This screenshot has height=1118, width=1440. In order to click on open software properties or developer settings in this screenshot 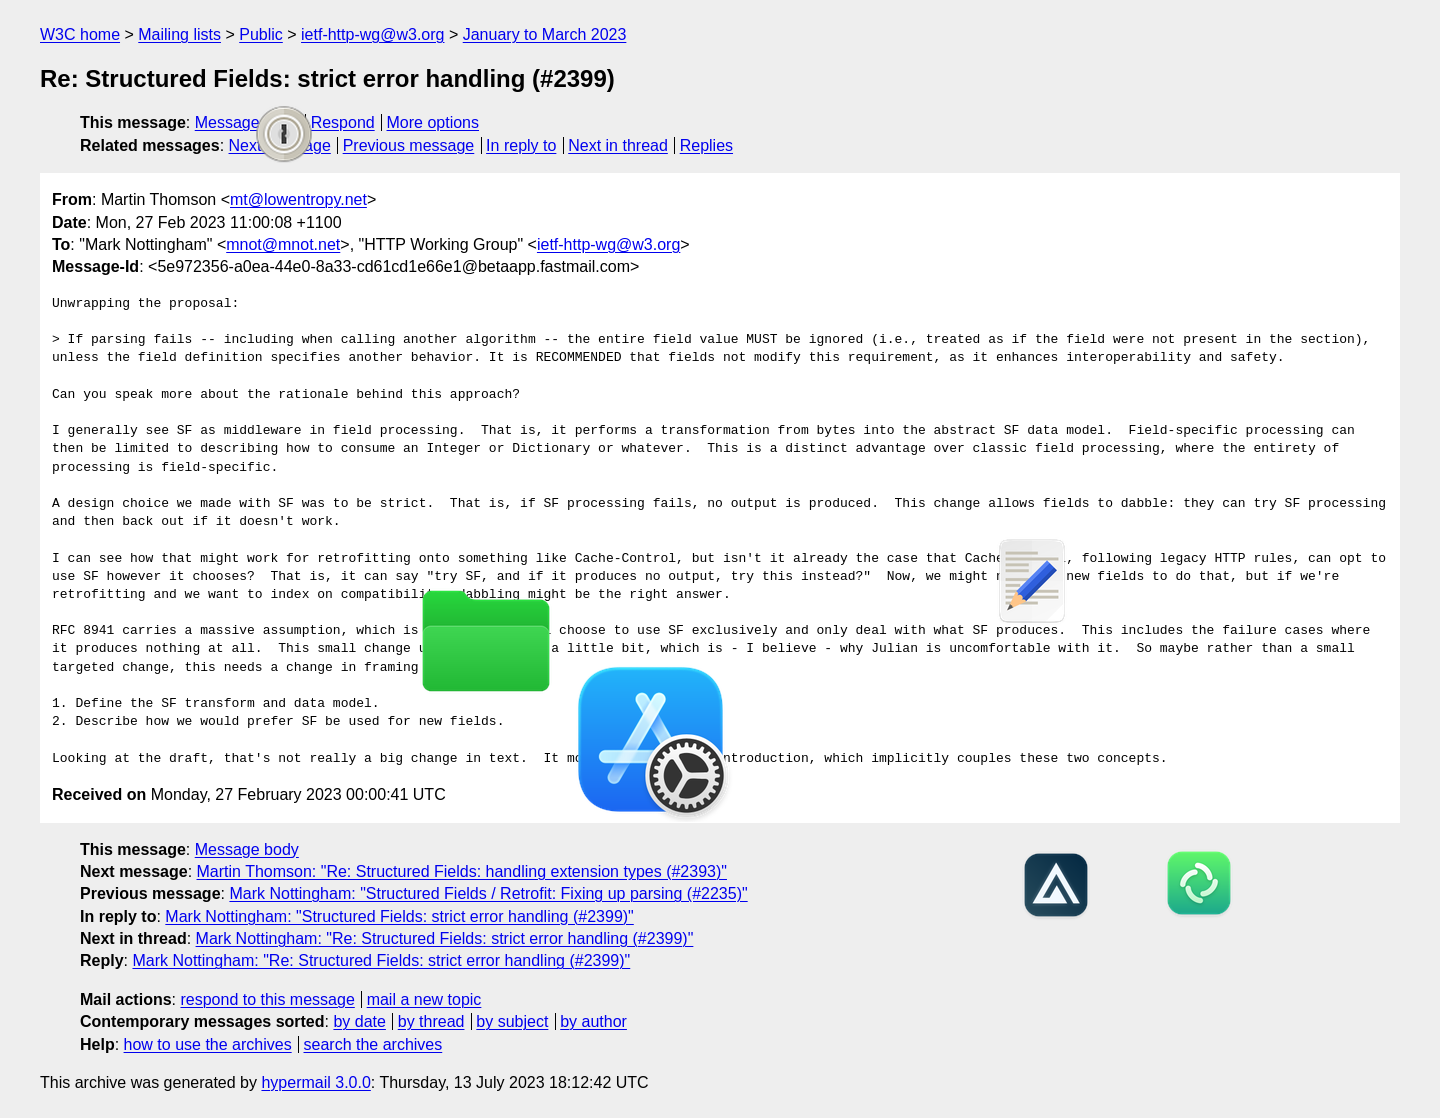, I will do `click(650, 739)`.